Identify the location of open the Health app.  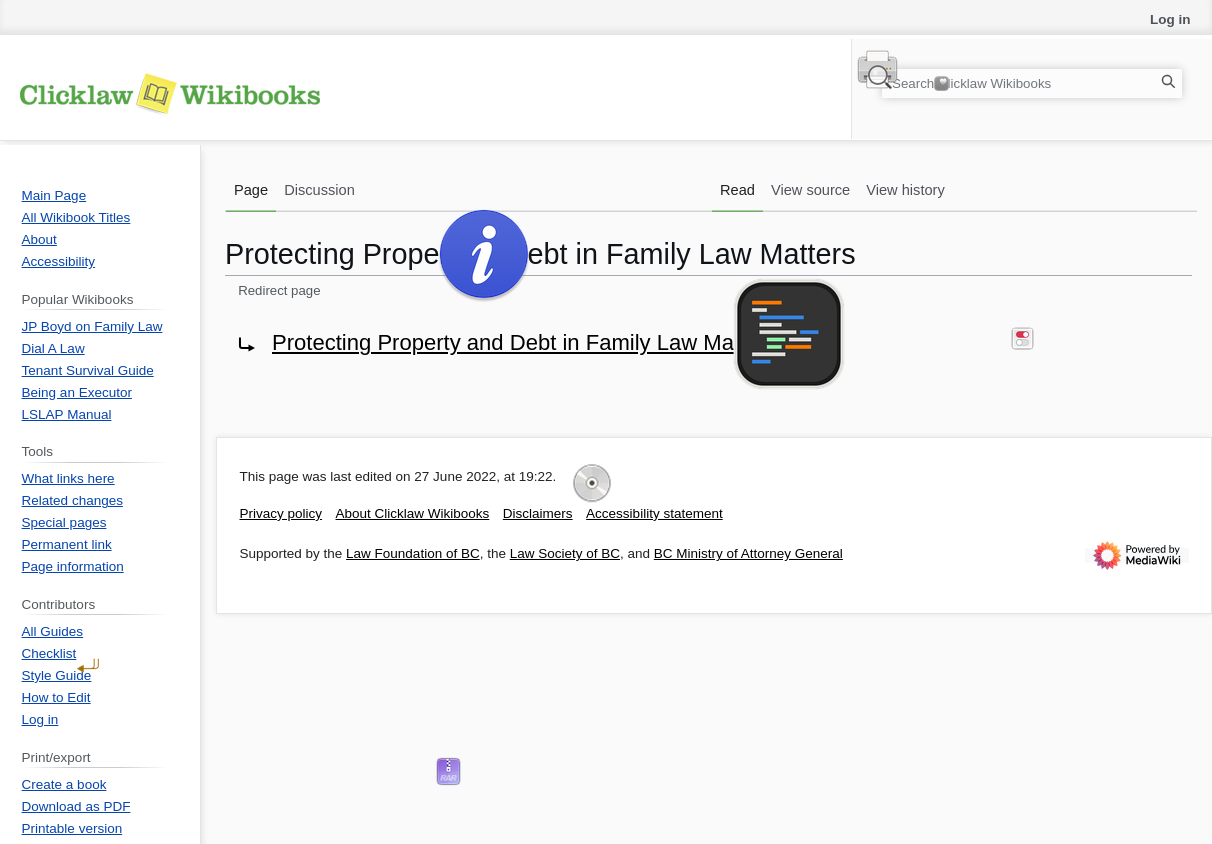
(941, 83).